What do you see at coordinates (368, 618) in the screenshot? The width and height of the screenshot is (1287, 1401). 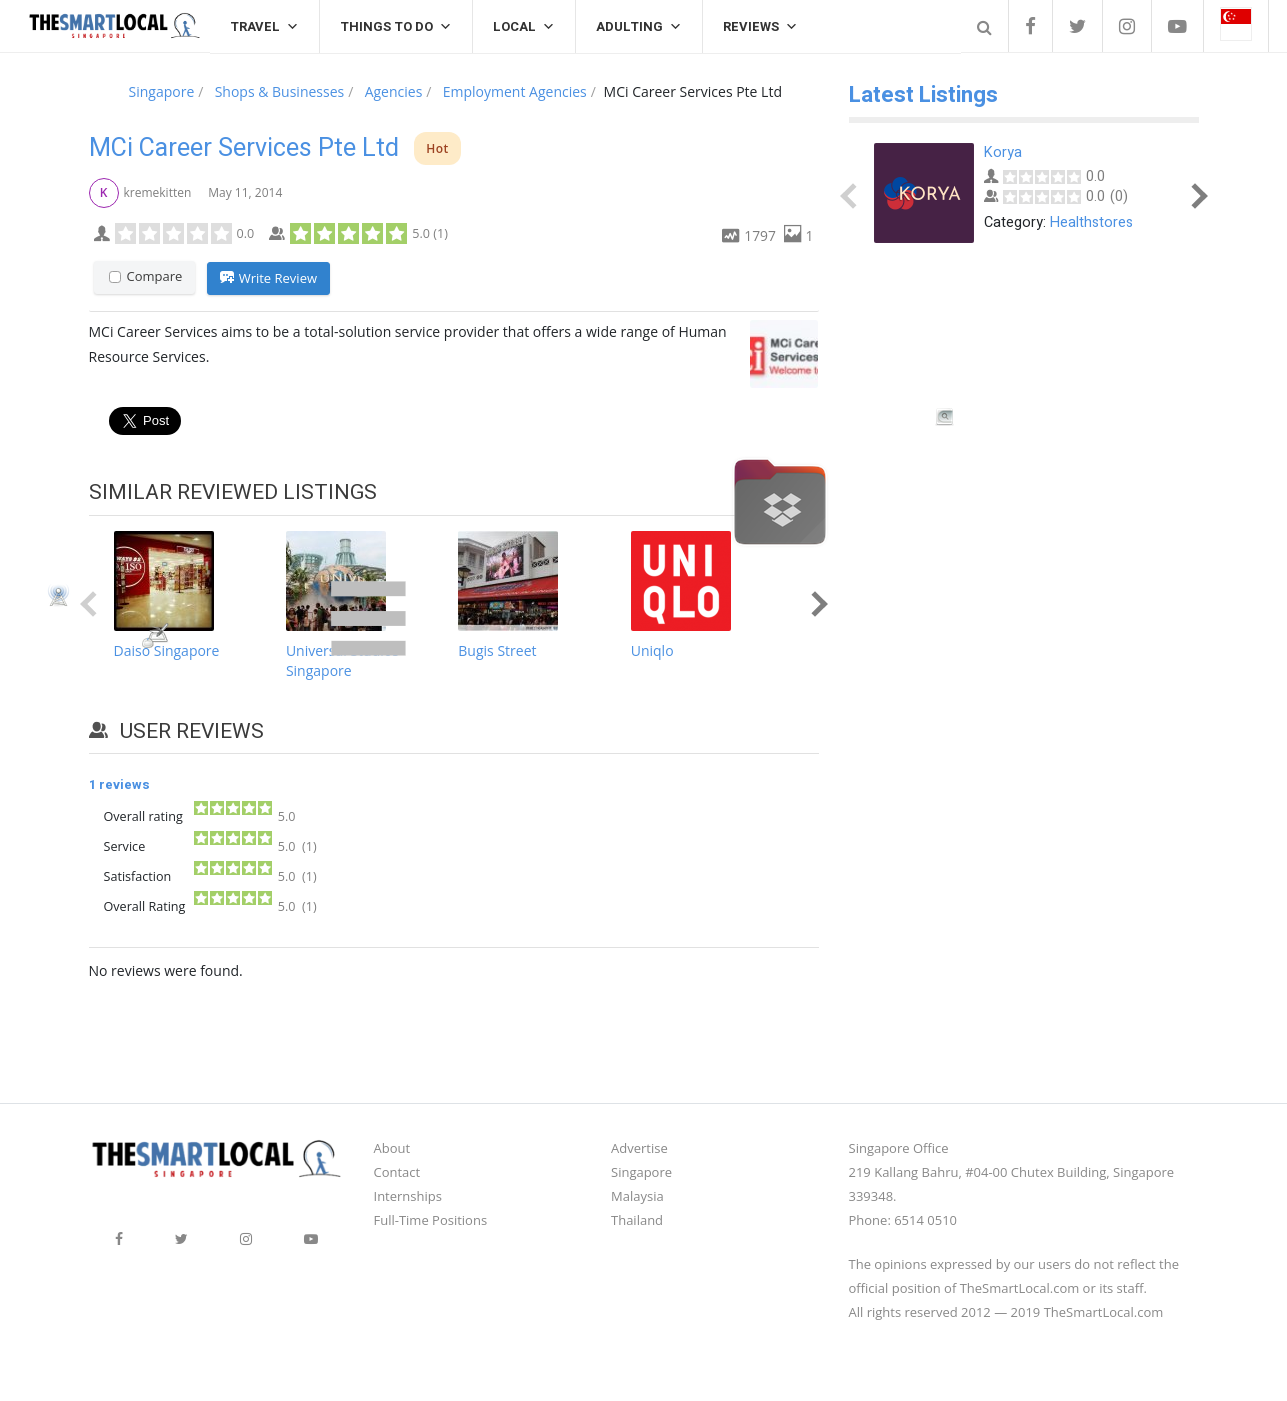 I see `open the main menu` at bounding box center [368, 618].